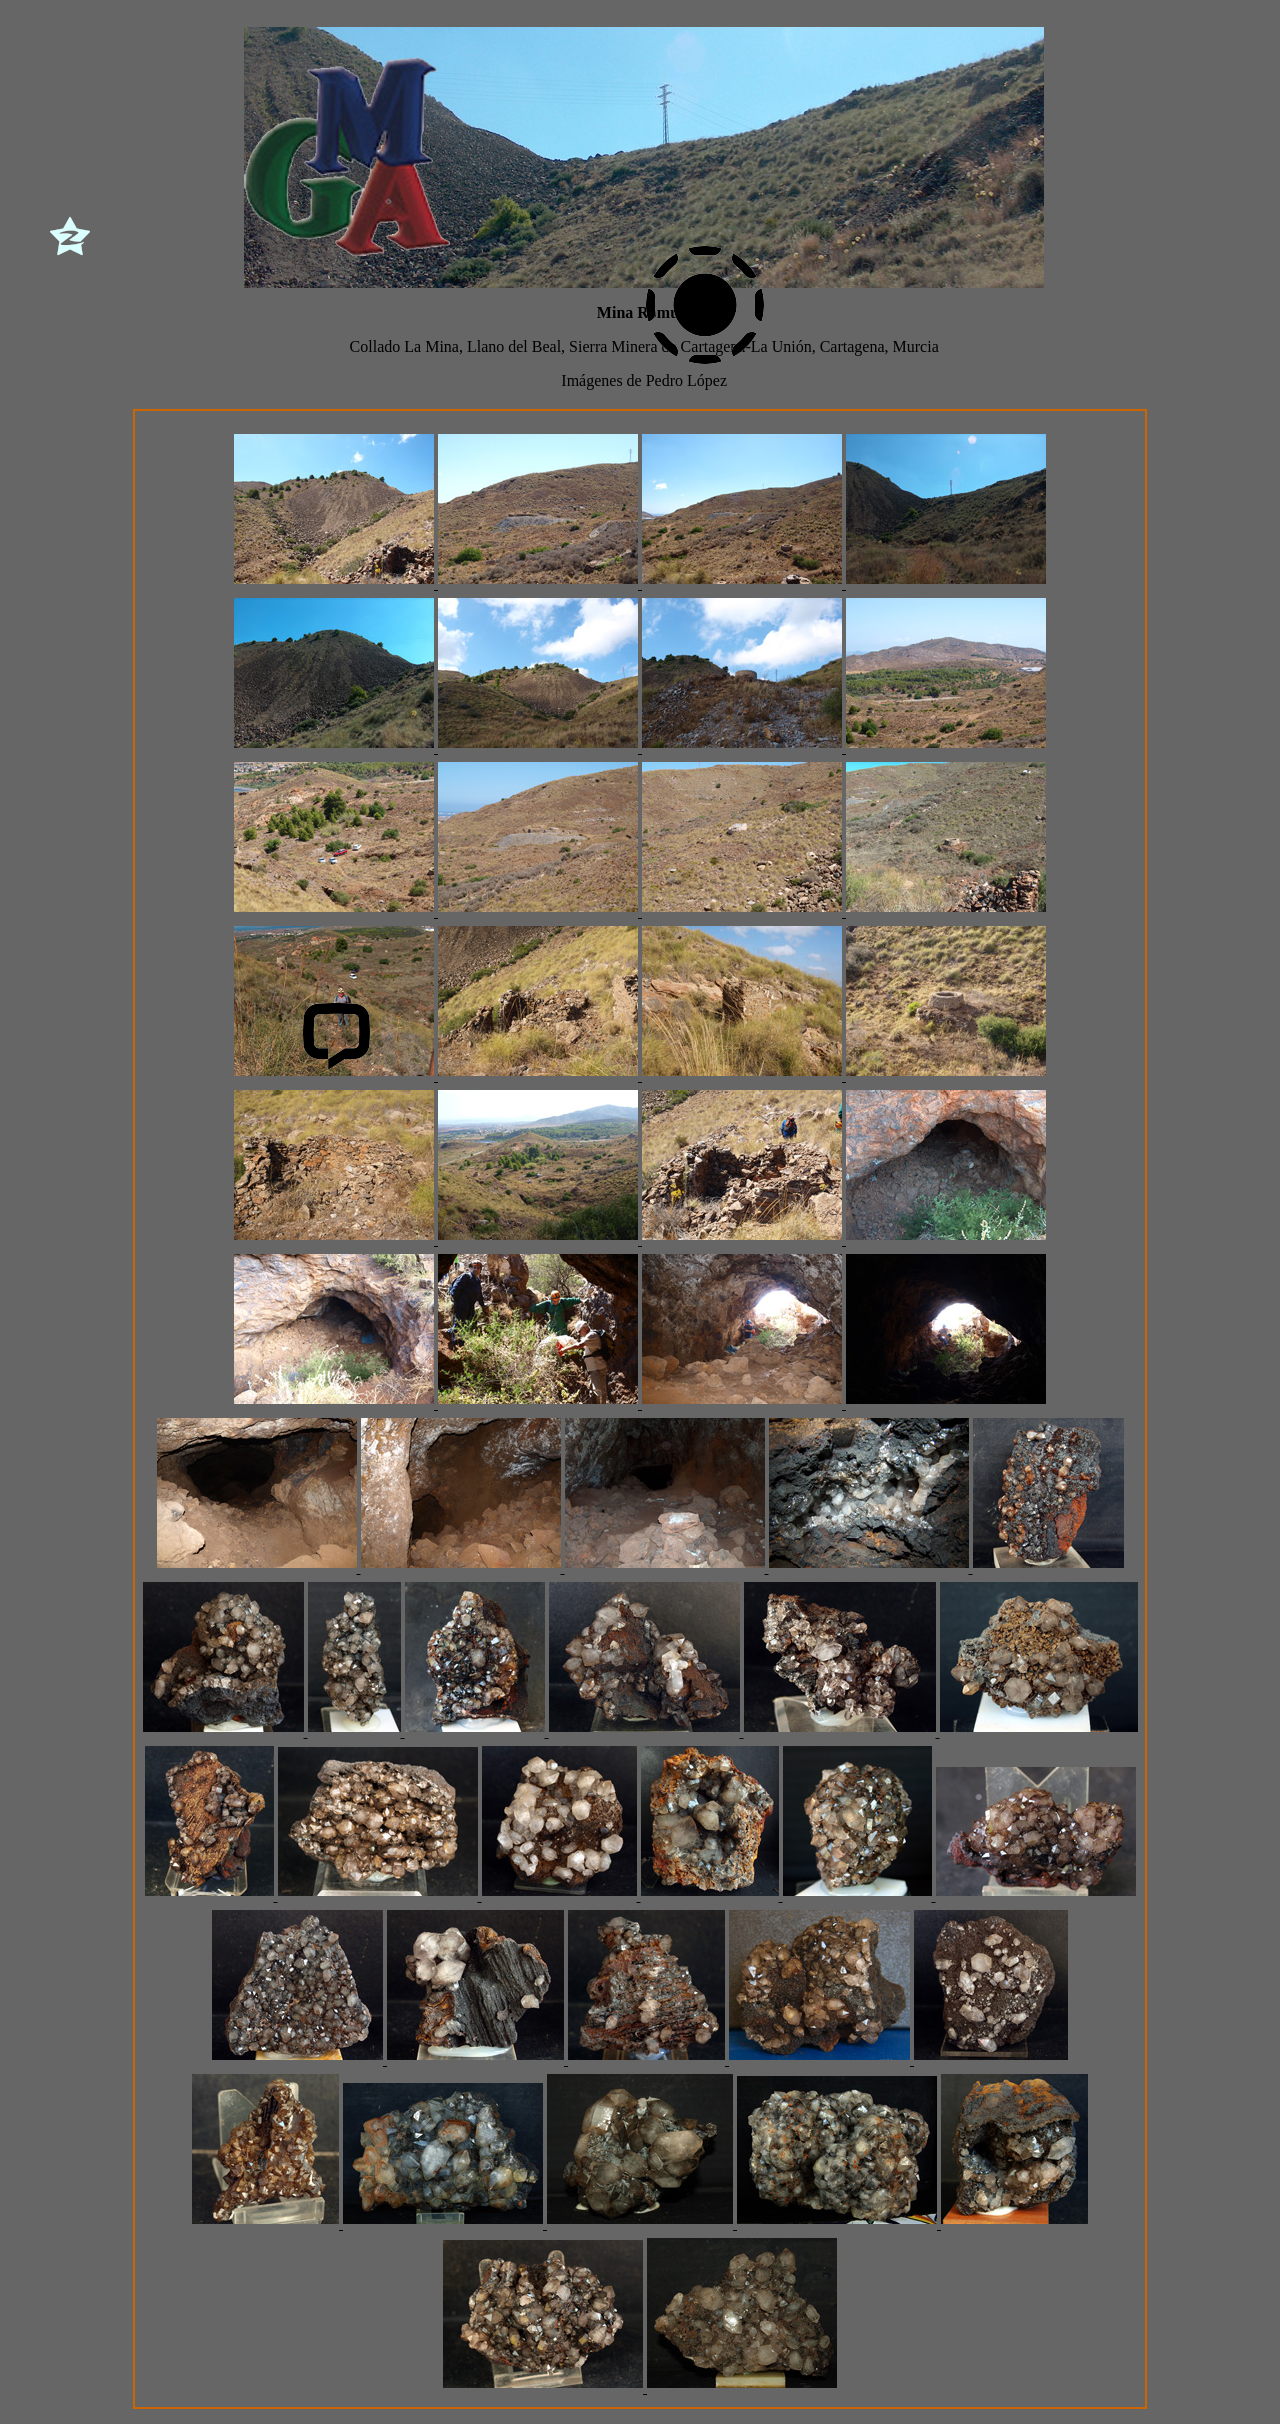 Image resolution: width=1280 pixels, height=2424 pixels. I want to click on open localsend app for local file sharing, so click(705, 305).